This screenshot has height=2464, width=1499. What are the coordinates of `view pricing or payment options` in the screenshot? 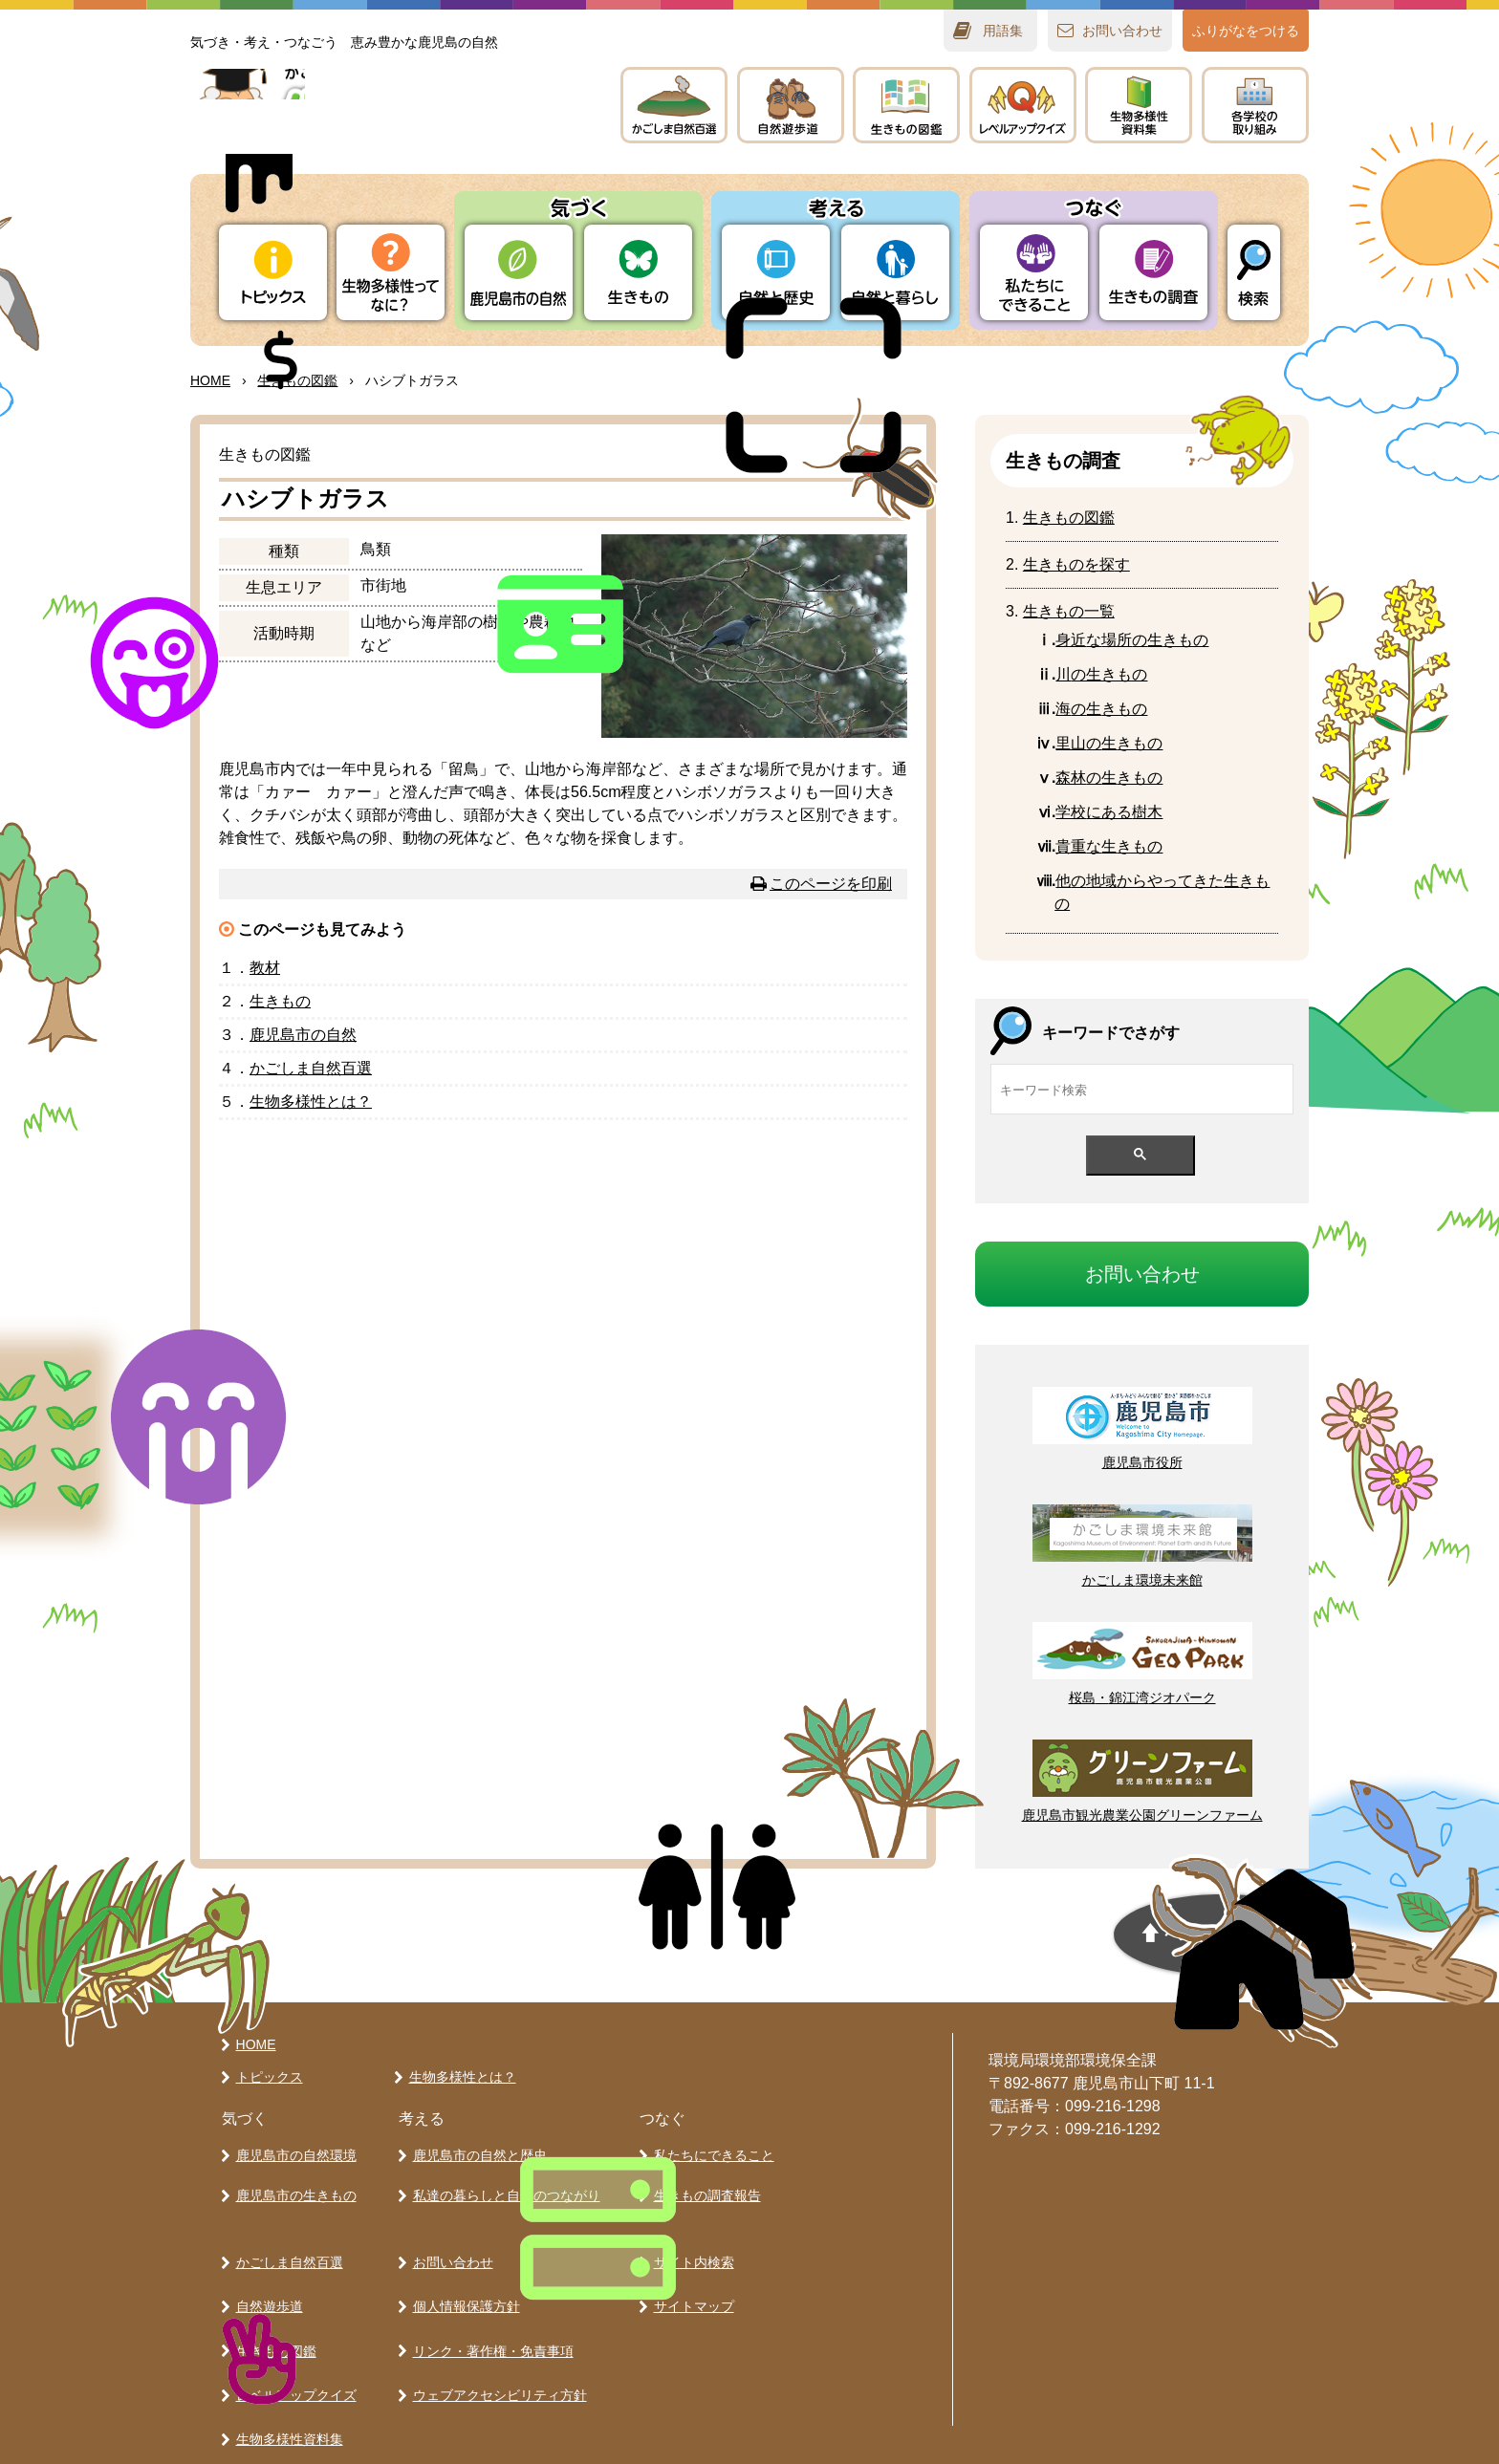 It's located at (280, 359).